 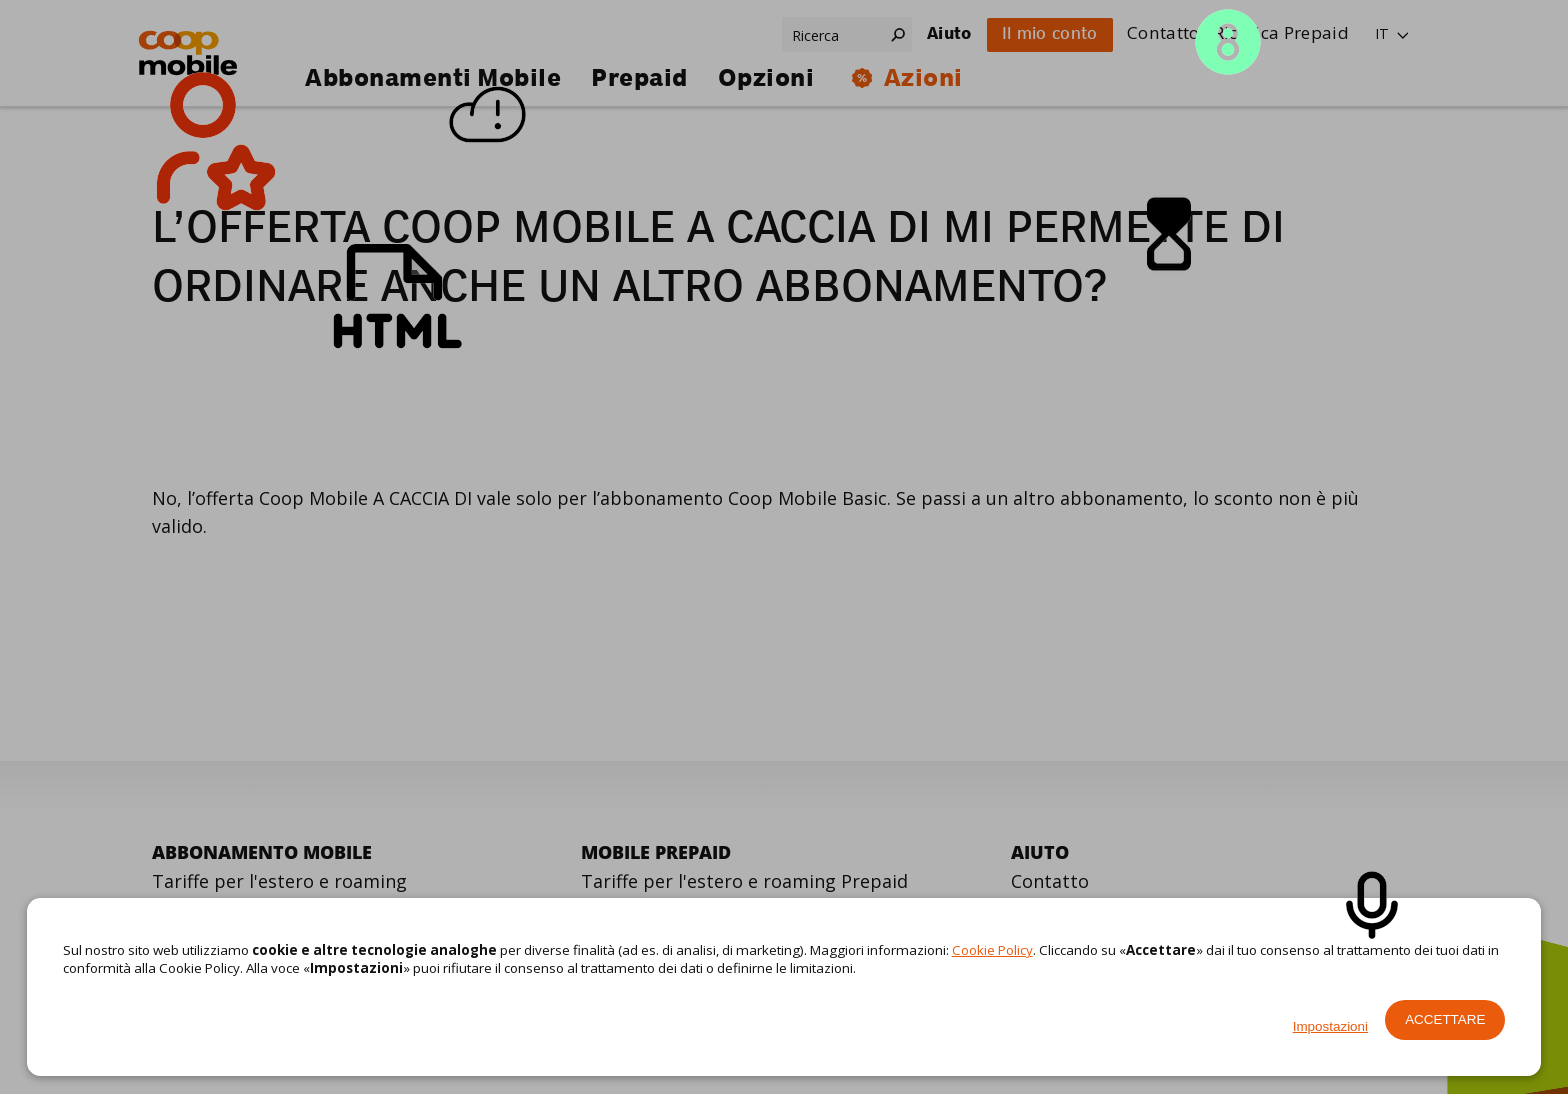 I want to click on tap to start voice recording, so click(x=1372, y=904).